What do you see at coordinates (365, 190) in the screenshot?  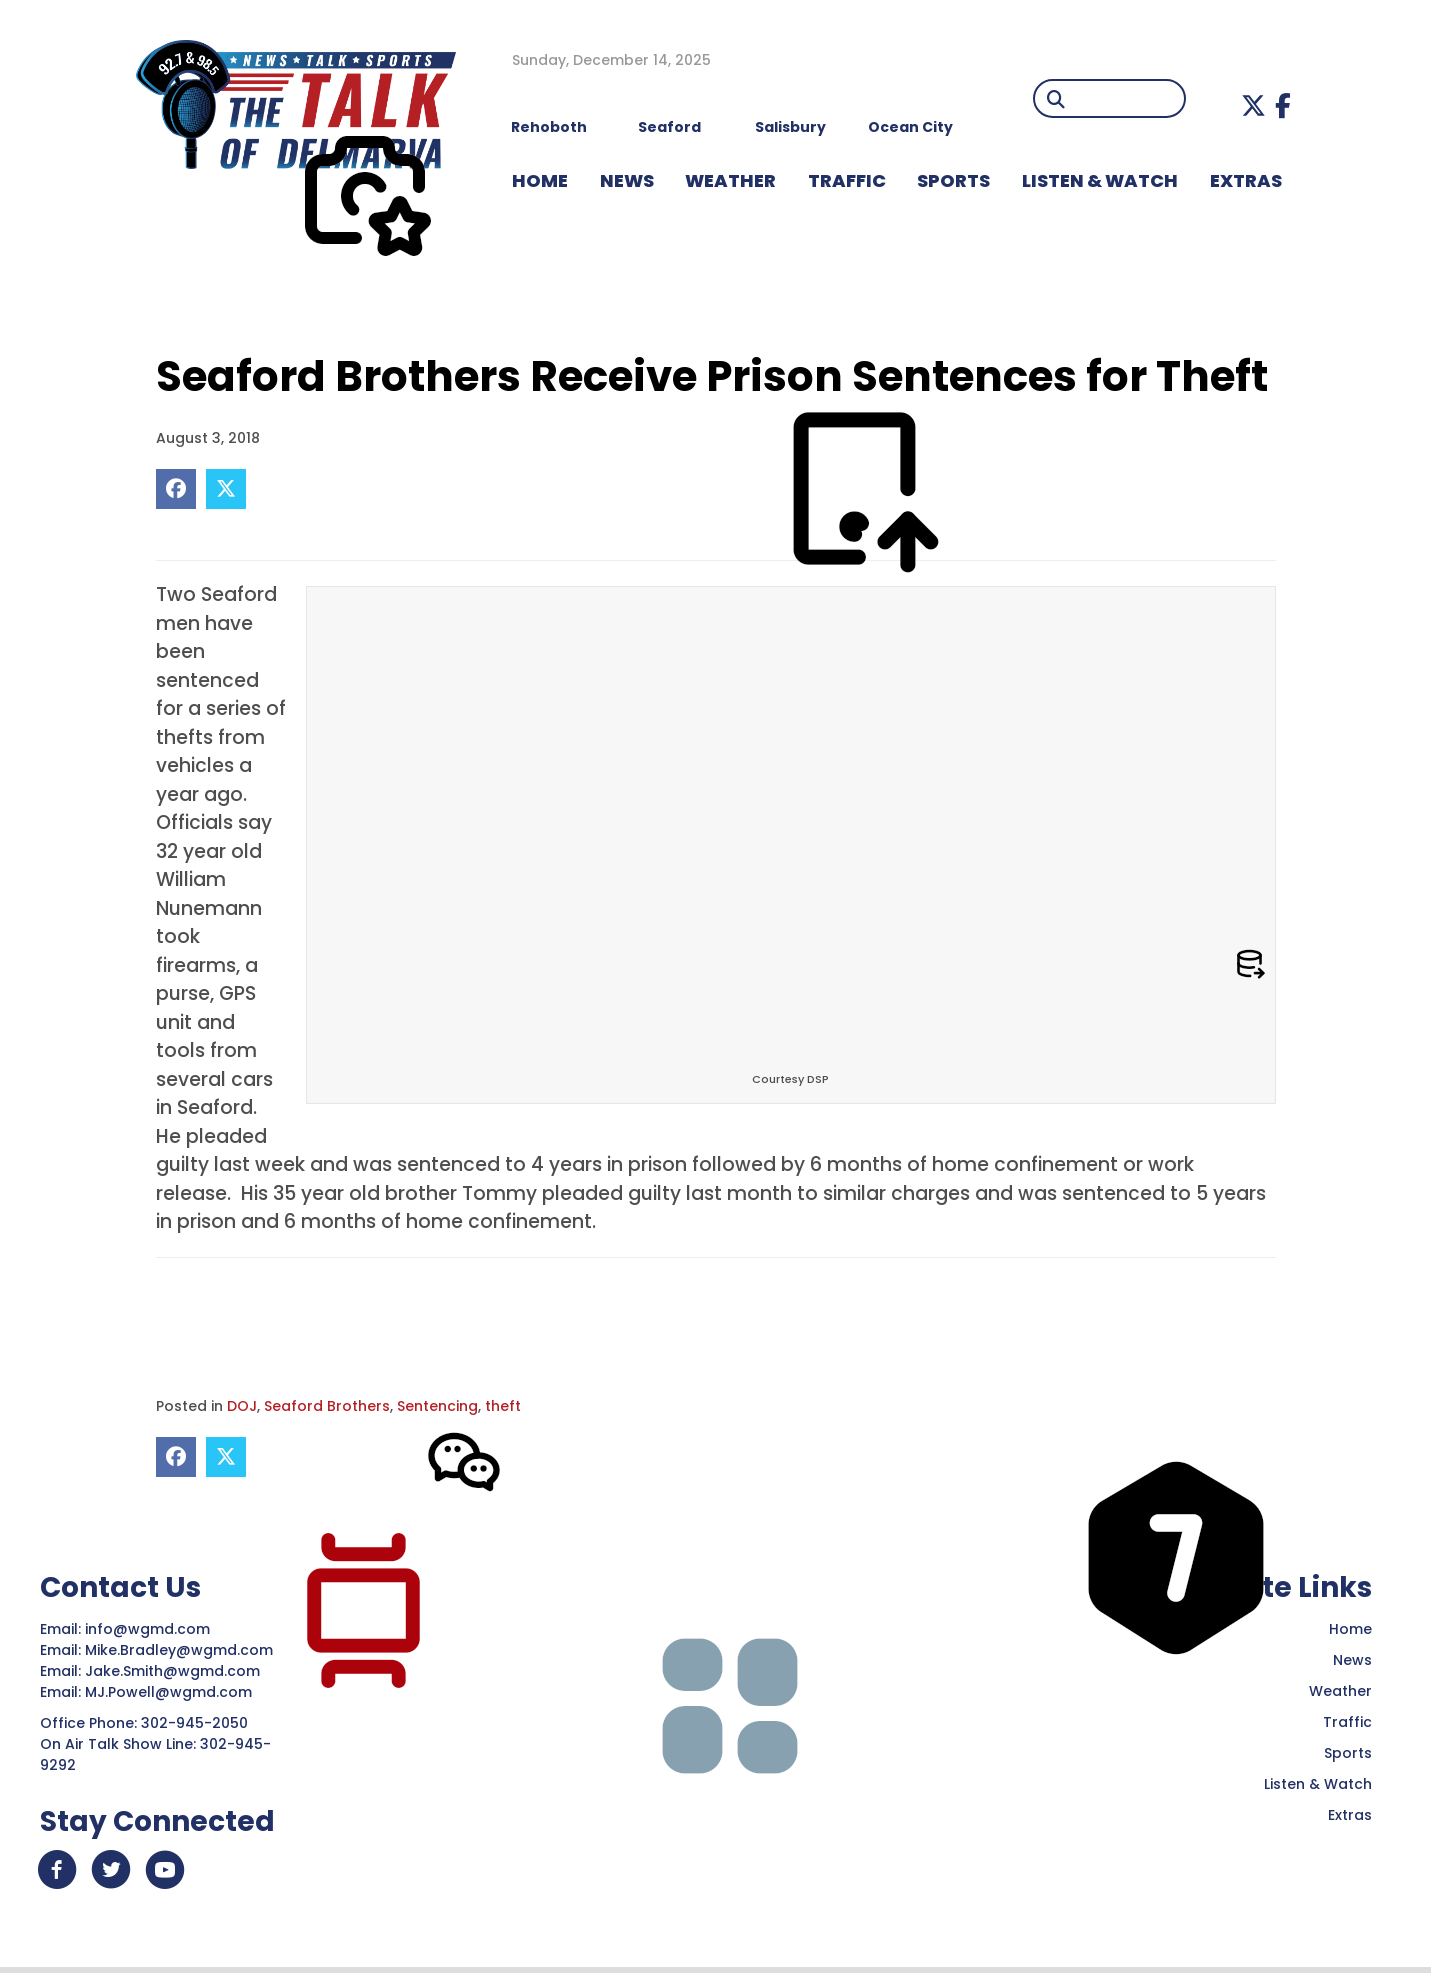 I see `mark a photo as favorite` at bounding box center [365, 190].